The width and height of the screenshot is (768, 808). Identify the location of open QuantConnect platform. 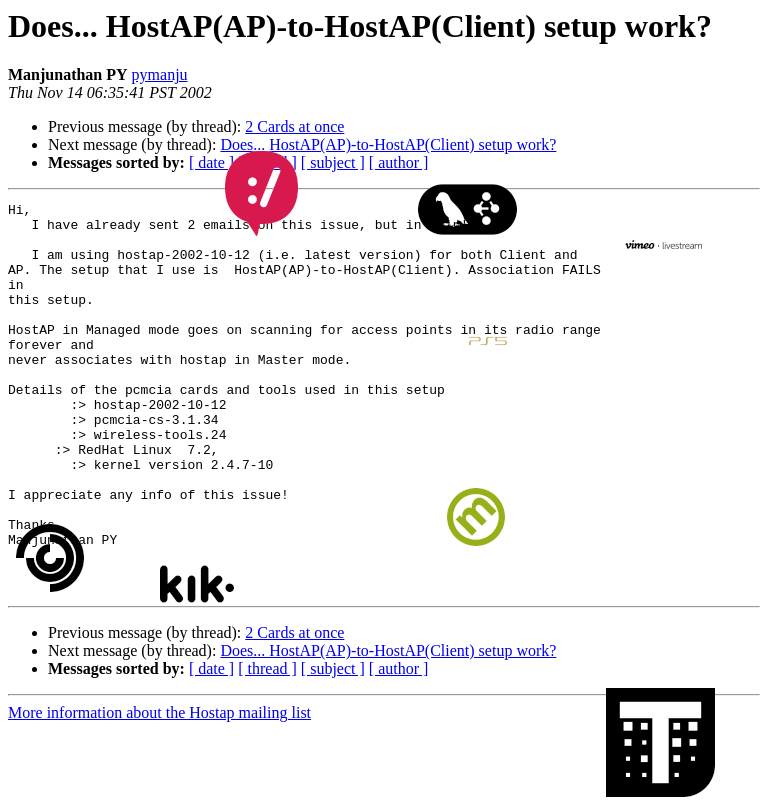
(50, 558).